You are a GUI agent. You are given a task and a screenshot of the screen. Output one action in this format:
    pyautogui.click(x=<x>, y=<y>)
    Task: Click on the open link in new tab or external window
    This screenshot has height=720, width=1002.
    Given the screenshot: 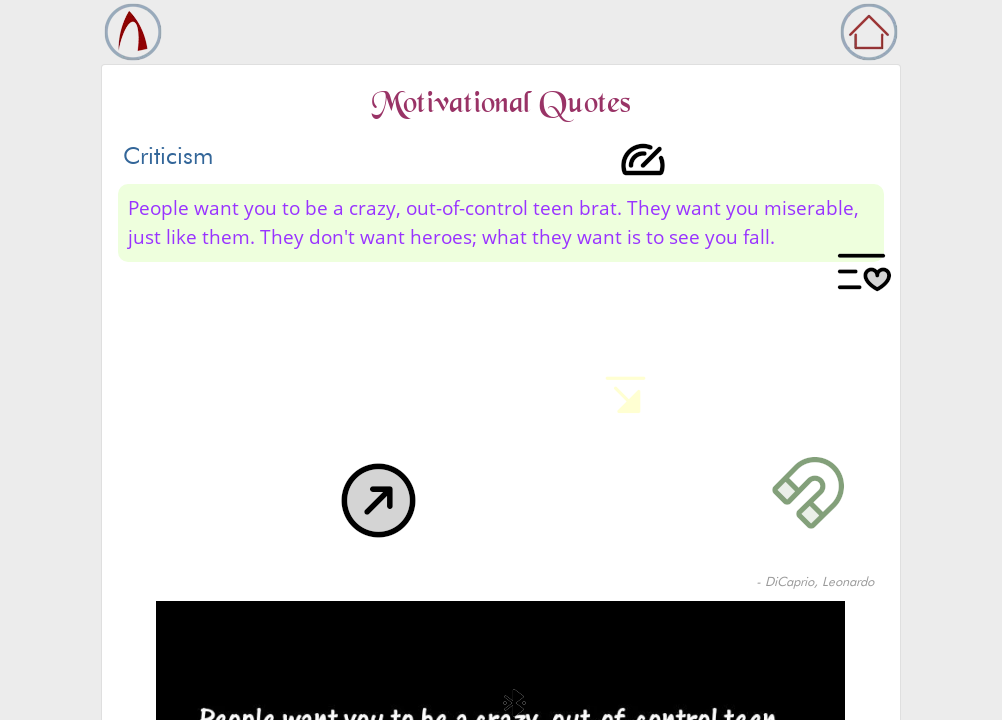 What is the action you would take?
    pyautogui.click(x=378, y=500)
    